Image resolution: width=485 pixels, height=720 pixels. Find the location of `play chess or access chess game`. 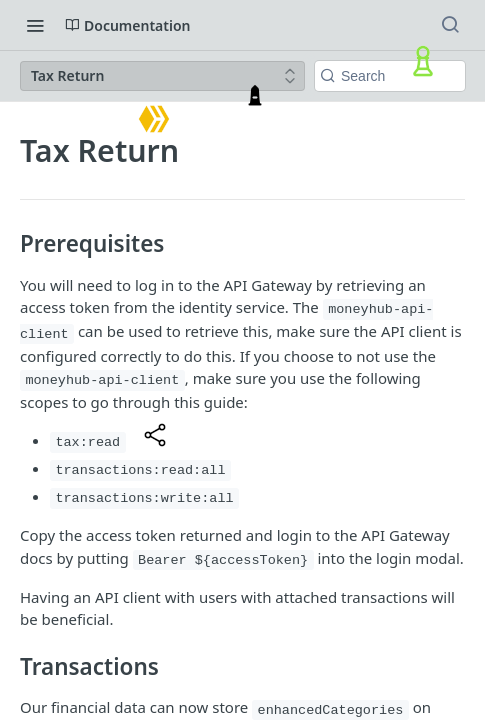

play chess or access chess game is located at coordinates (423, 62).